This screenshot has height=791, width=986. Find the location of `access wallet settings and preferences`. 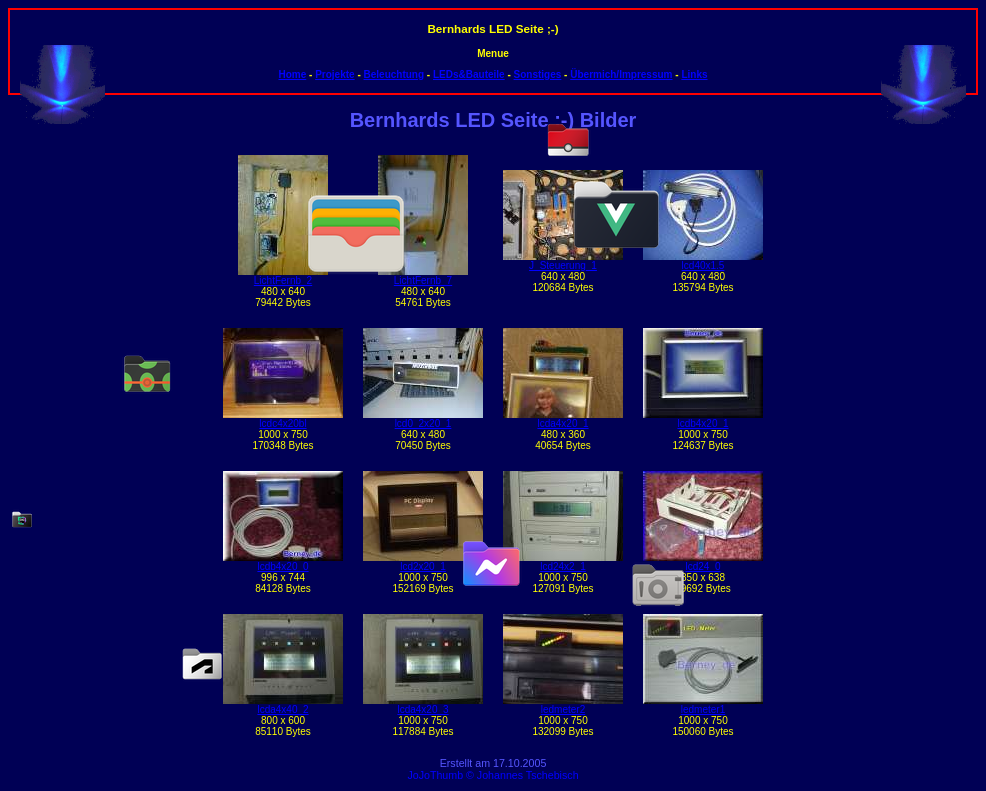

access wallet settings and preferences is located at coordinates (356, 233).